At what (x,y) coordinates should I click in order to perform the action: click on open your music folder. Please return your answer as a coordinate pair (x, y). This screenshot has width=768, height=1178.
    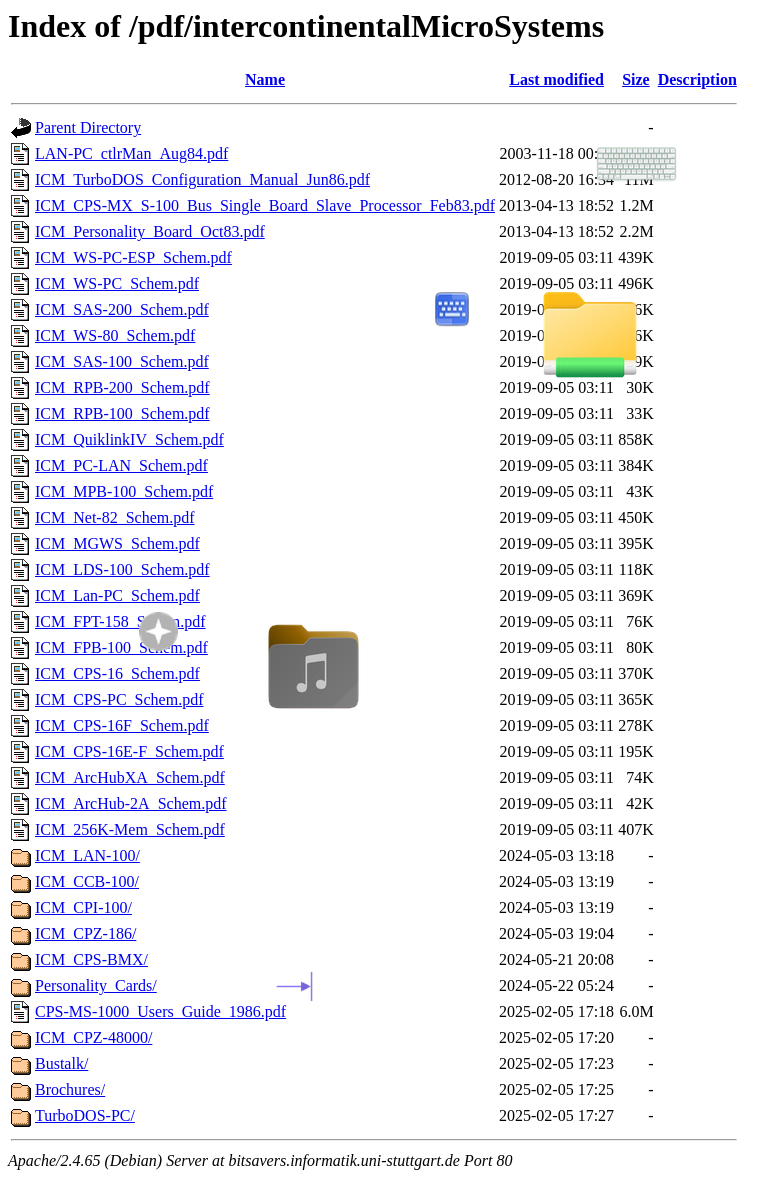
    Looking at the image, I should click on (313, 666).